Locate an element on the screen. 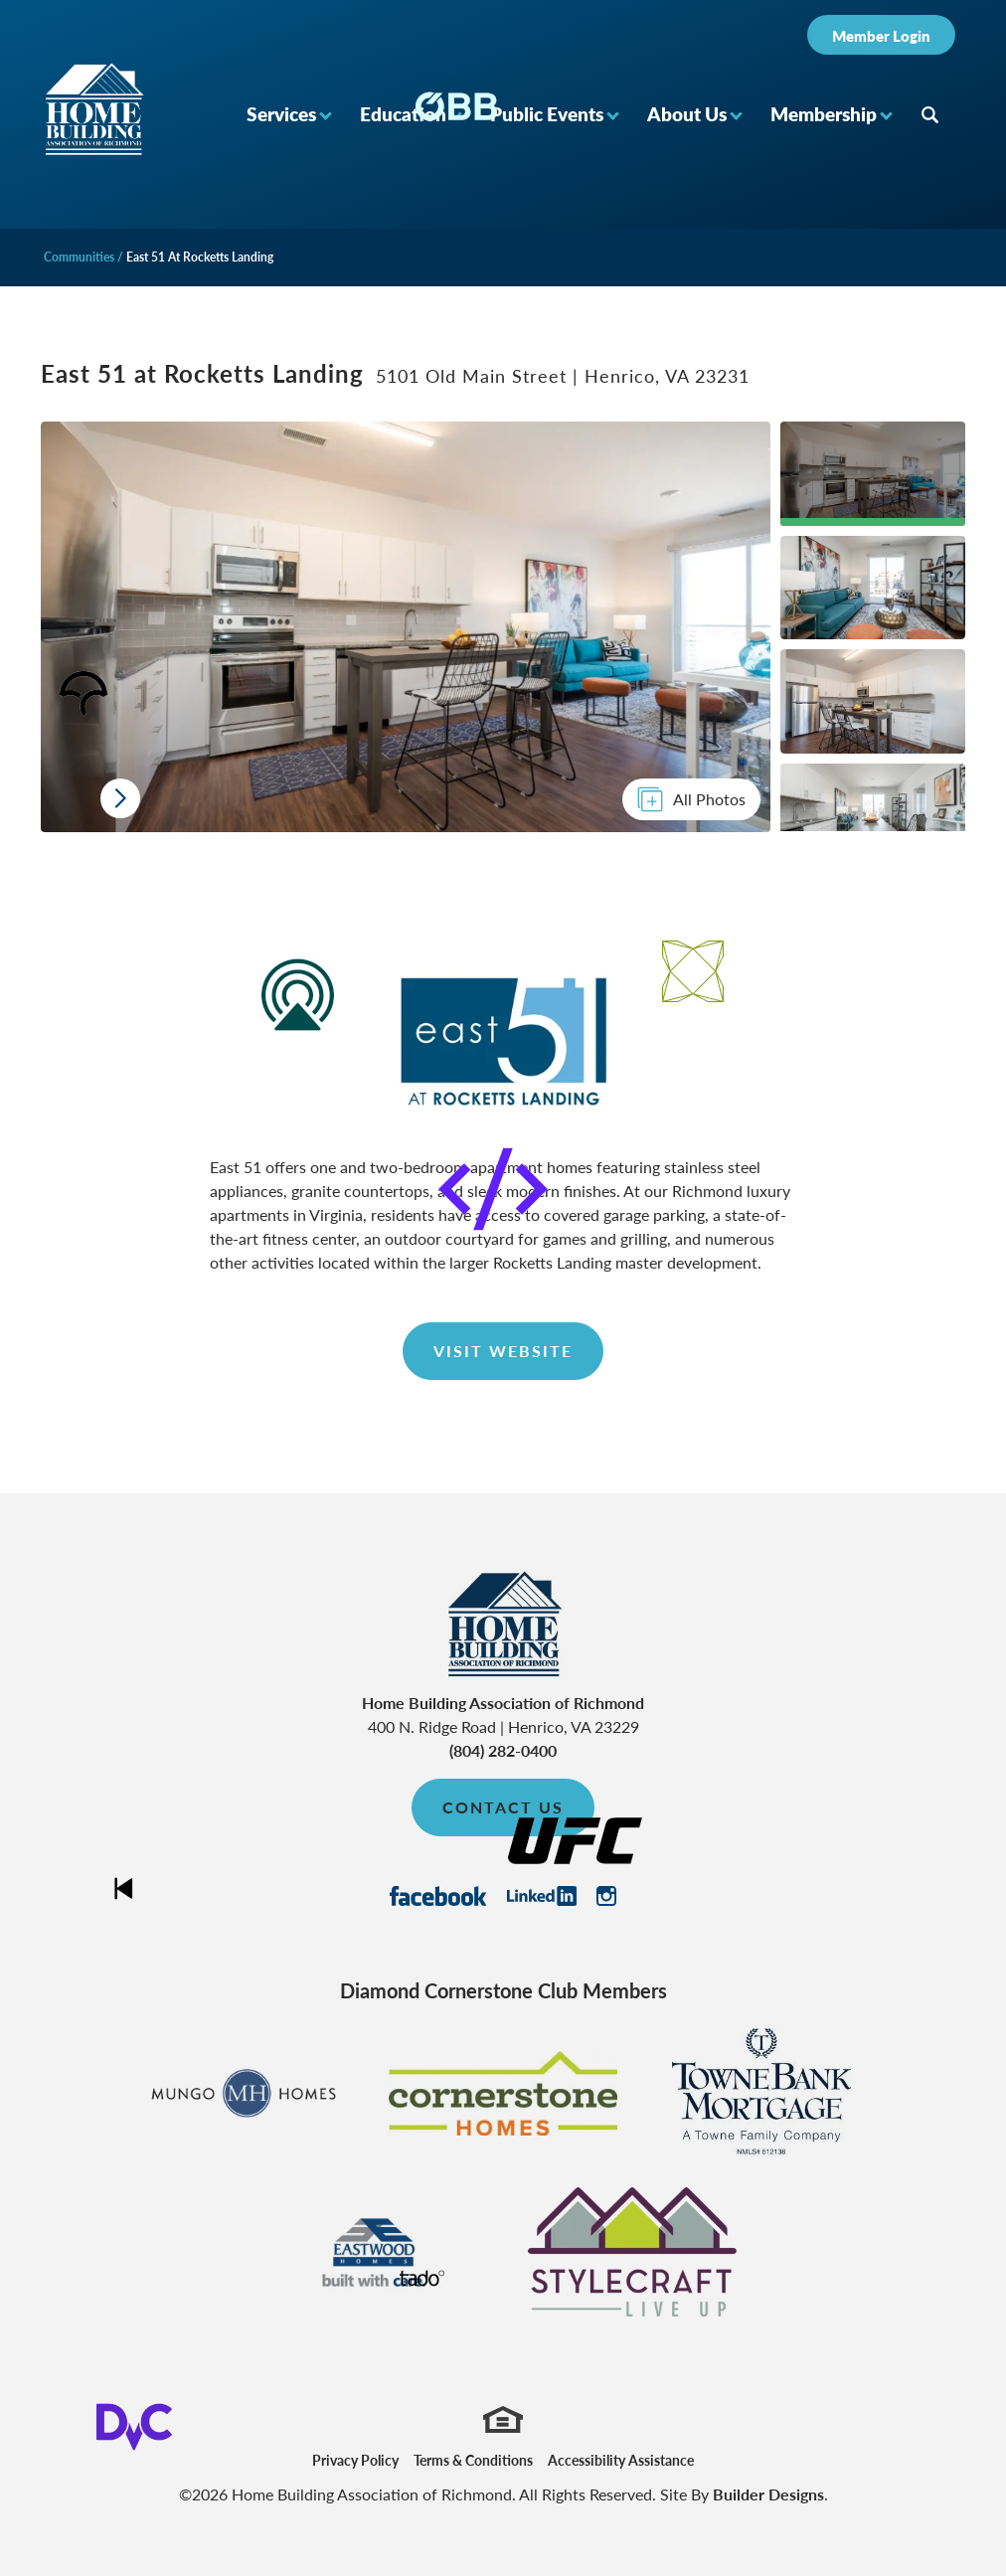 Image resolution: width=1006 pixels, height=2576 pixels. UFC brand logo is located at coordinates (575, 1840).